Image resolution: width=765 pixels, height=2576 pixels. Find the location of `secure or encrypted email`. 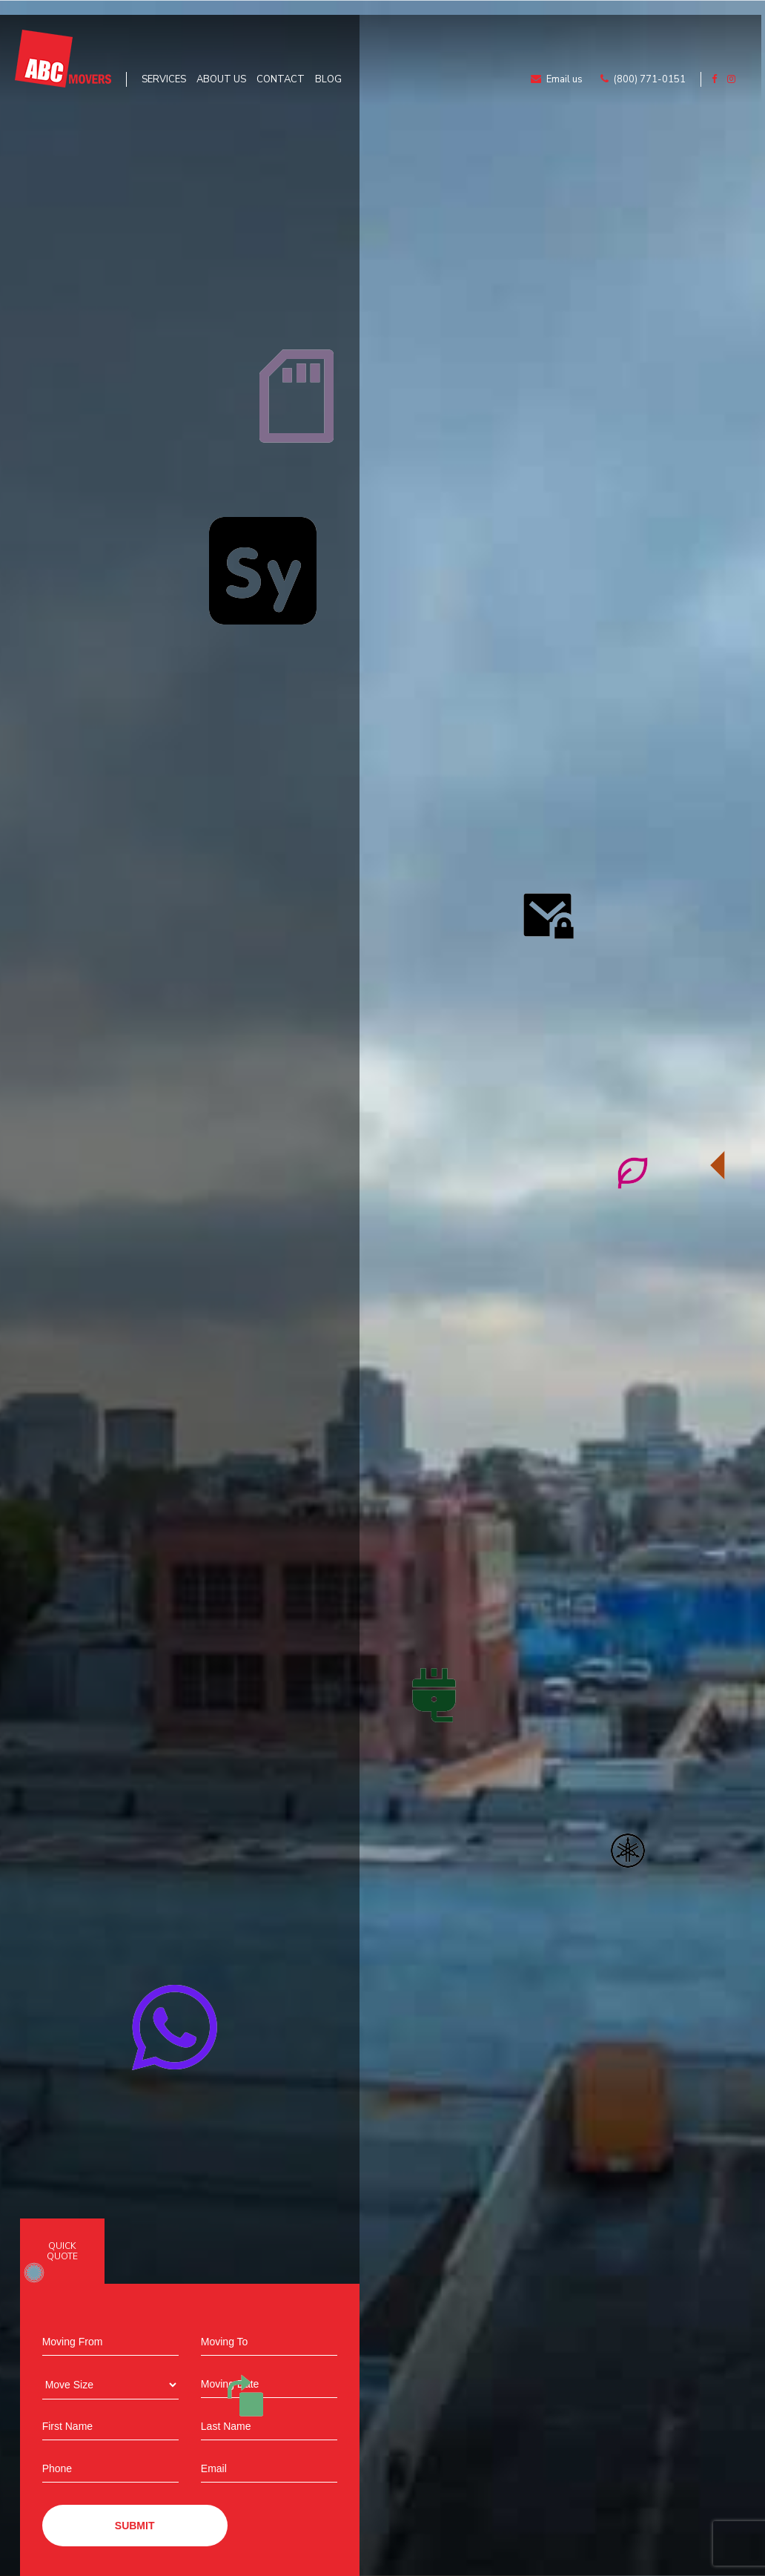

secure or encrypted email is located at coordinates (547, 915).